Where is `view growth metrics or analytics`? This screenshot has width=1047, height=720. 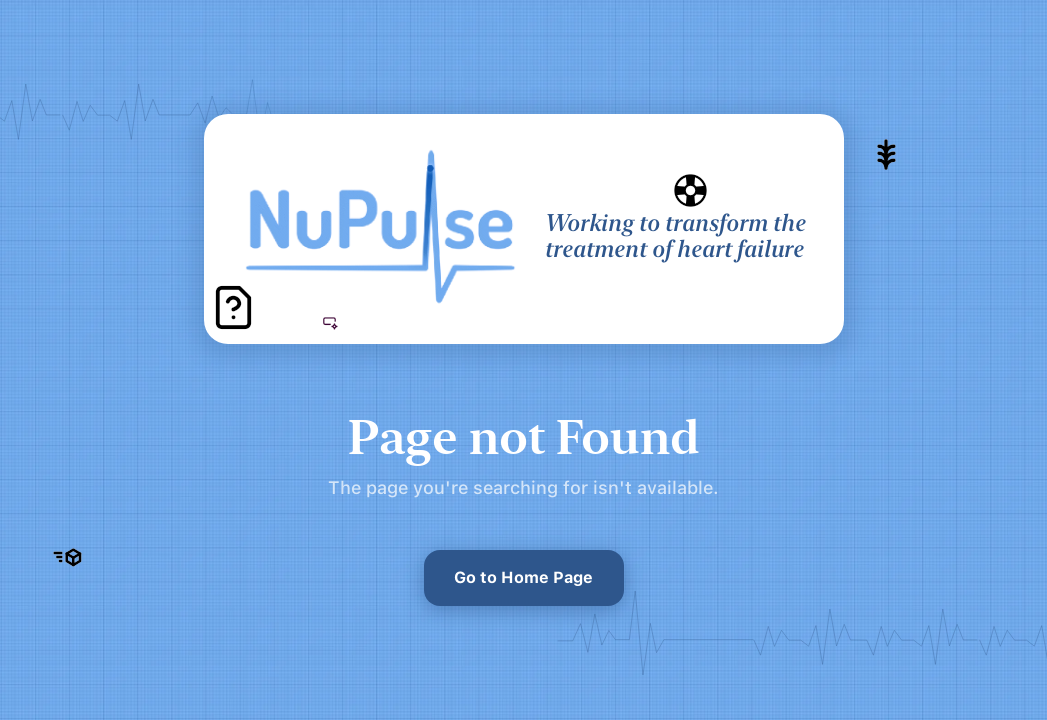
view growth metrics or analytics is located at coordinates (886, 155).